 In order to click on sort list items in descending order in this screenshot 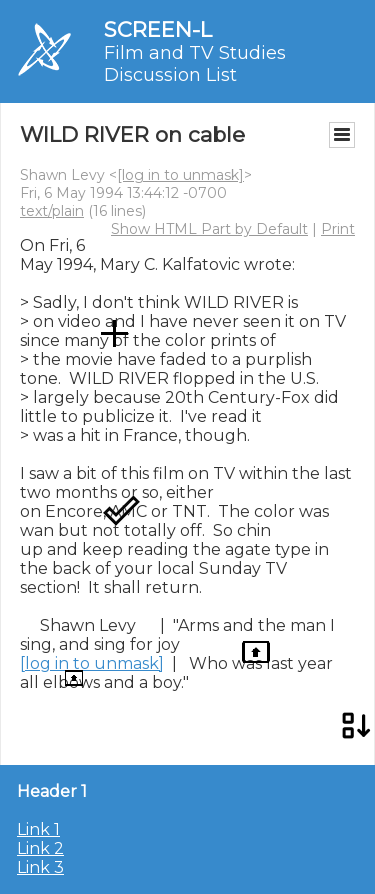, I will do `click(355, 725)`.